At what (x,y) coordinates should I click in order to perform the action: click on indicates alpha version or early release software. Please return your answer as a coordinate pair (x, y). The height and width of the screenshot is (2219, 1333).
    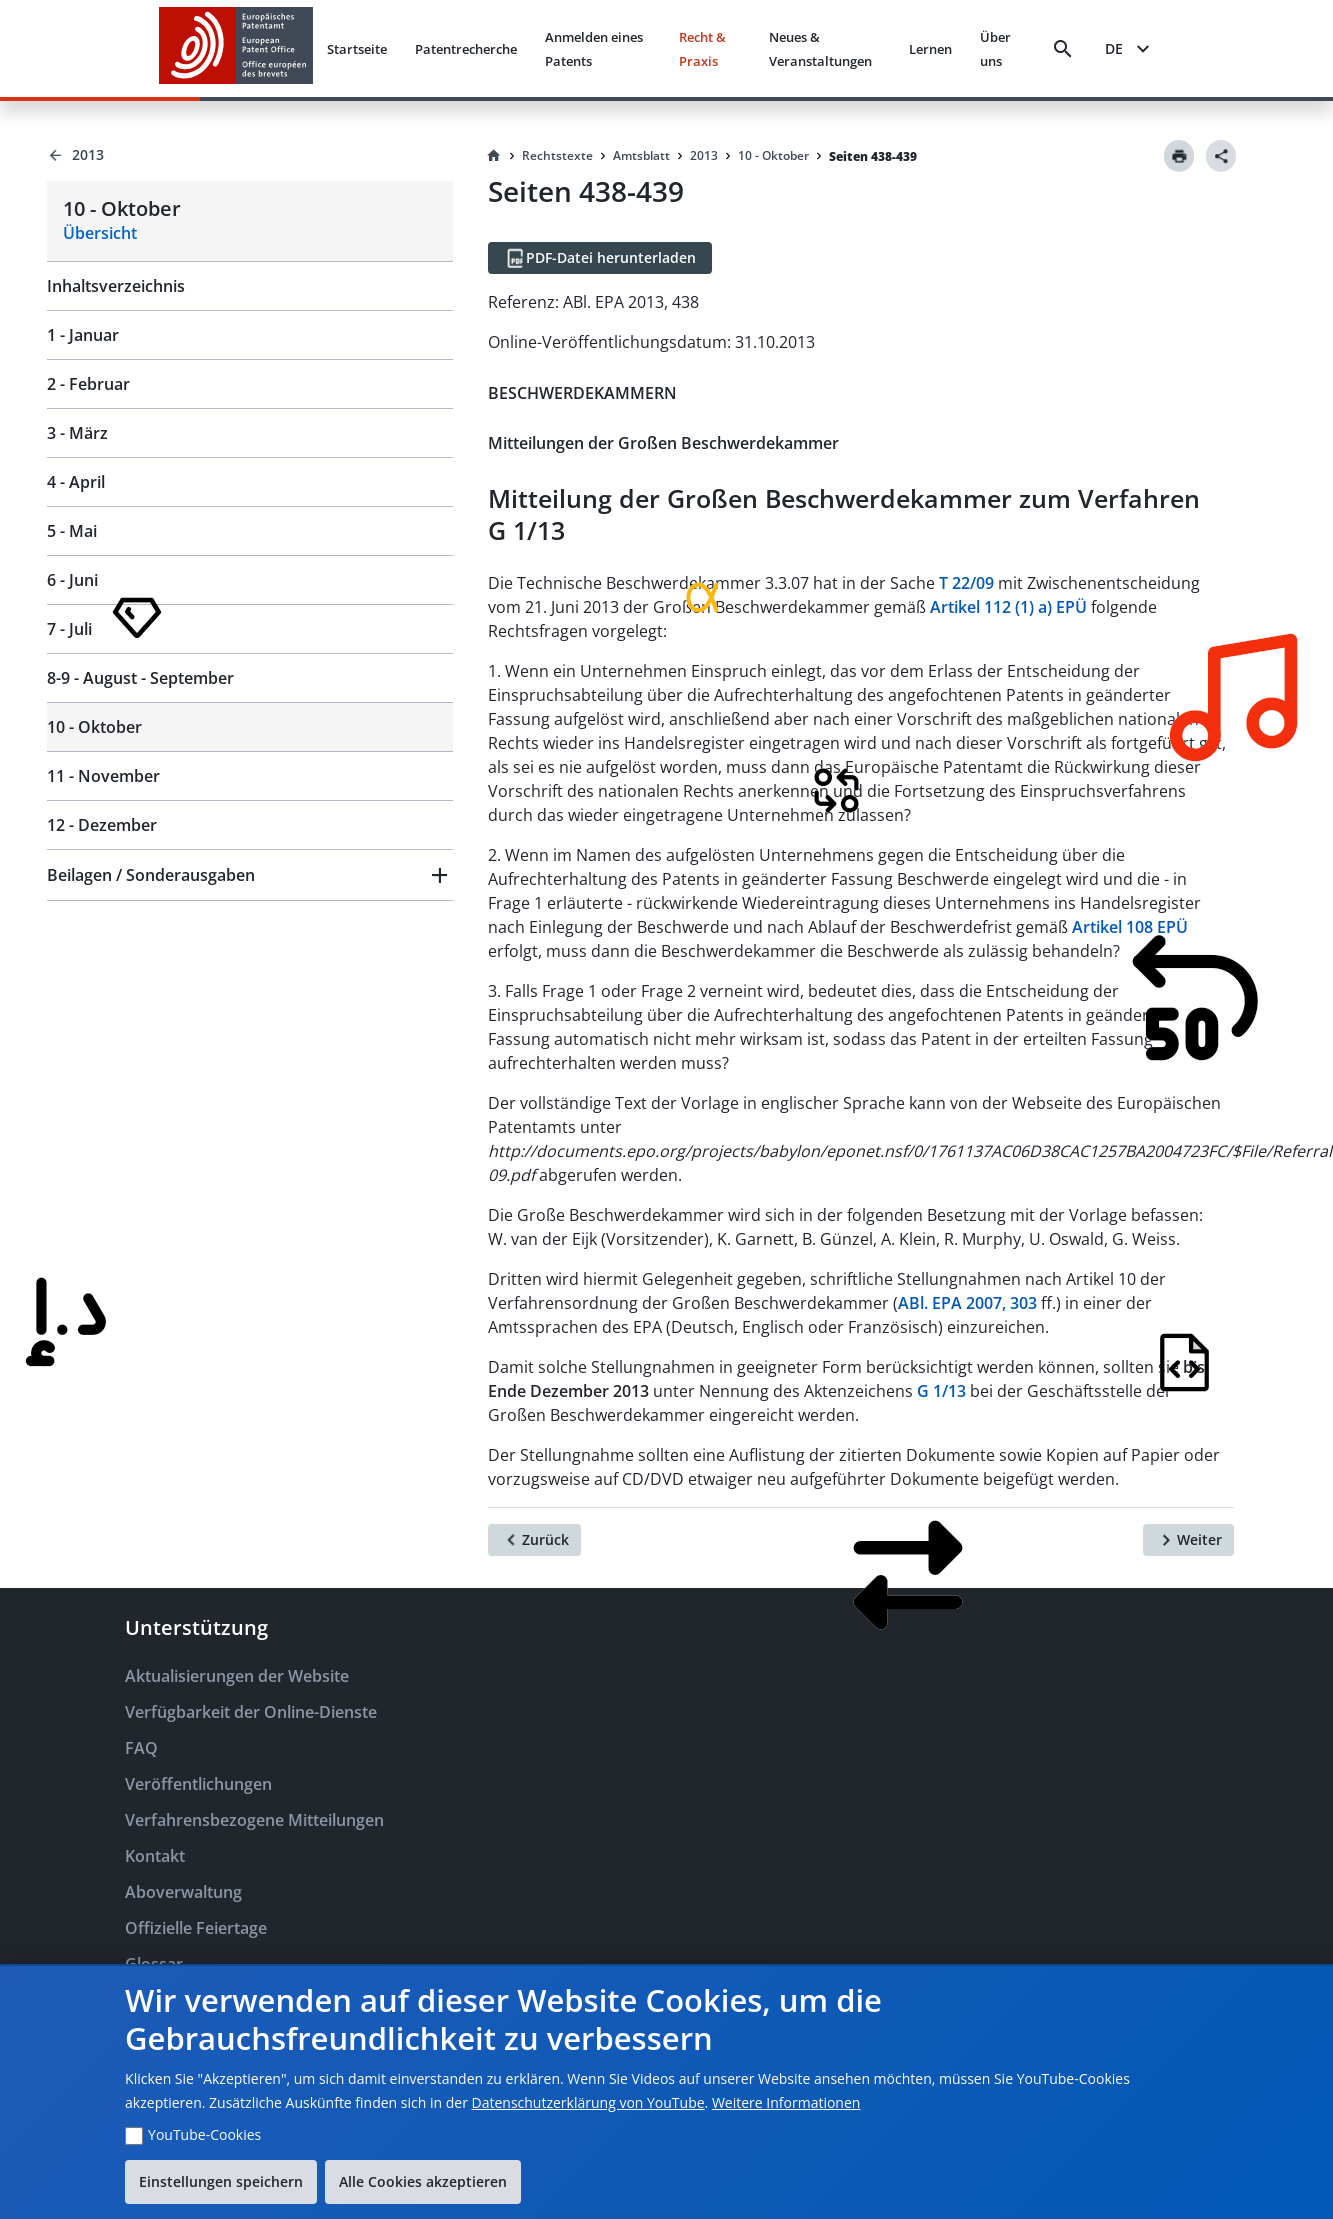
    Looking at the image, I should click on (703, 597).